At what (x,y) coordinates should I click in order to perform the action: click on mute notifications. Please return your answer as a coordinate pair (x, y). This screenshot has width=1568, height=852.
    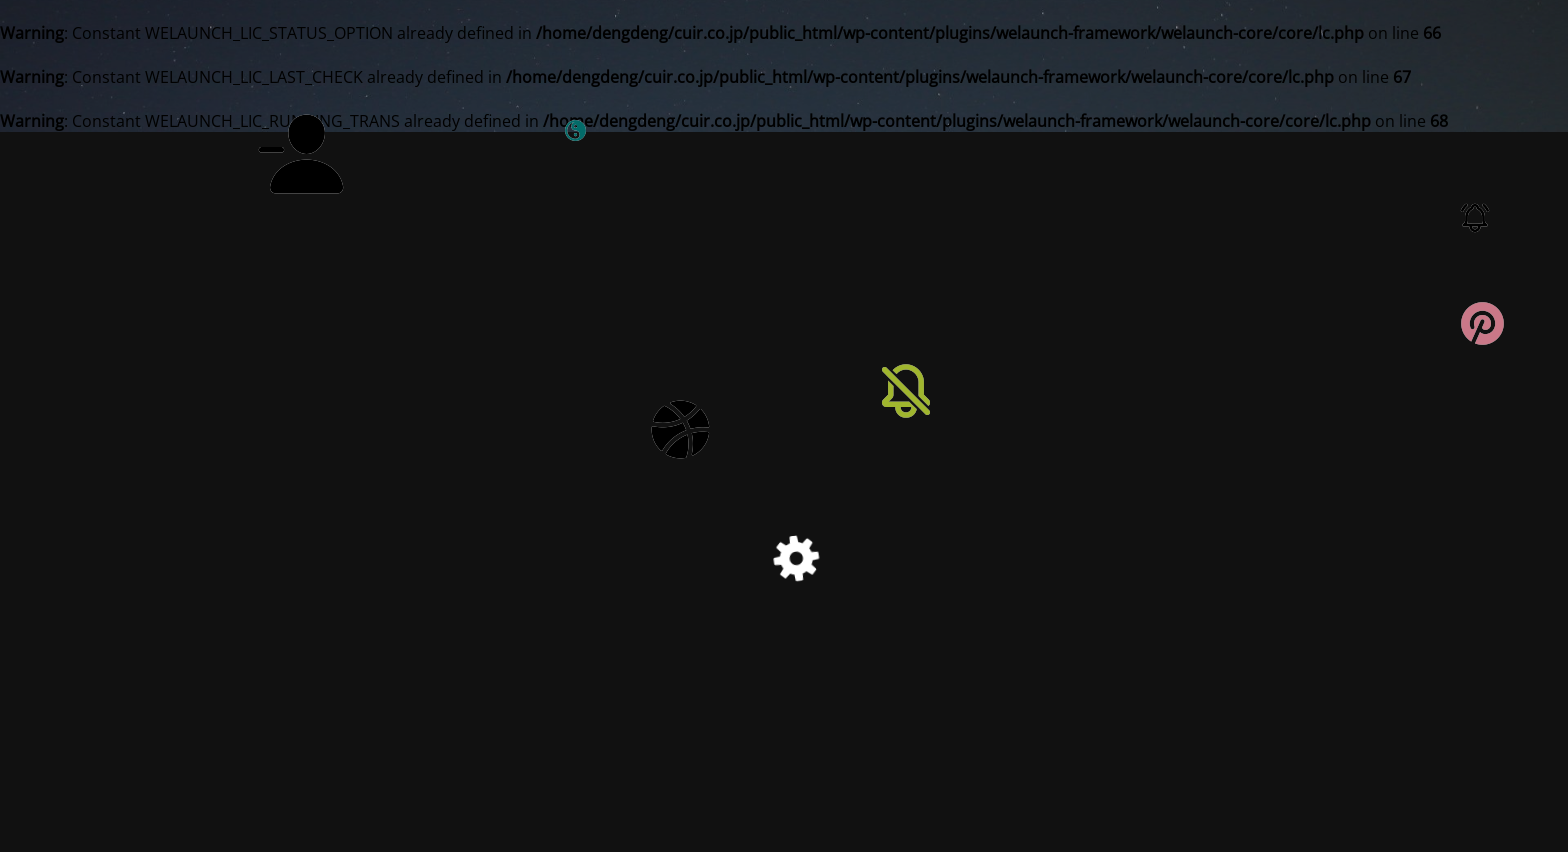
    Looking at the image, I should click on (906, 391).